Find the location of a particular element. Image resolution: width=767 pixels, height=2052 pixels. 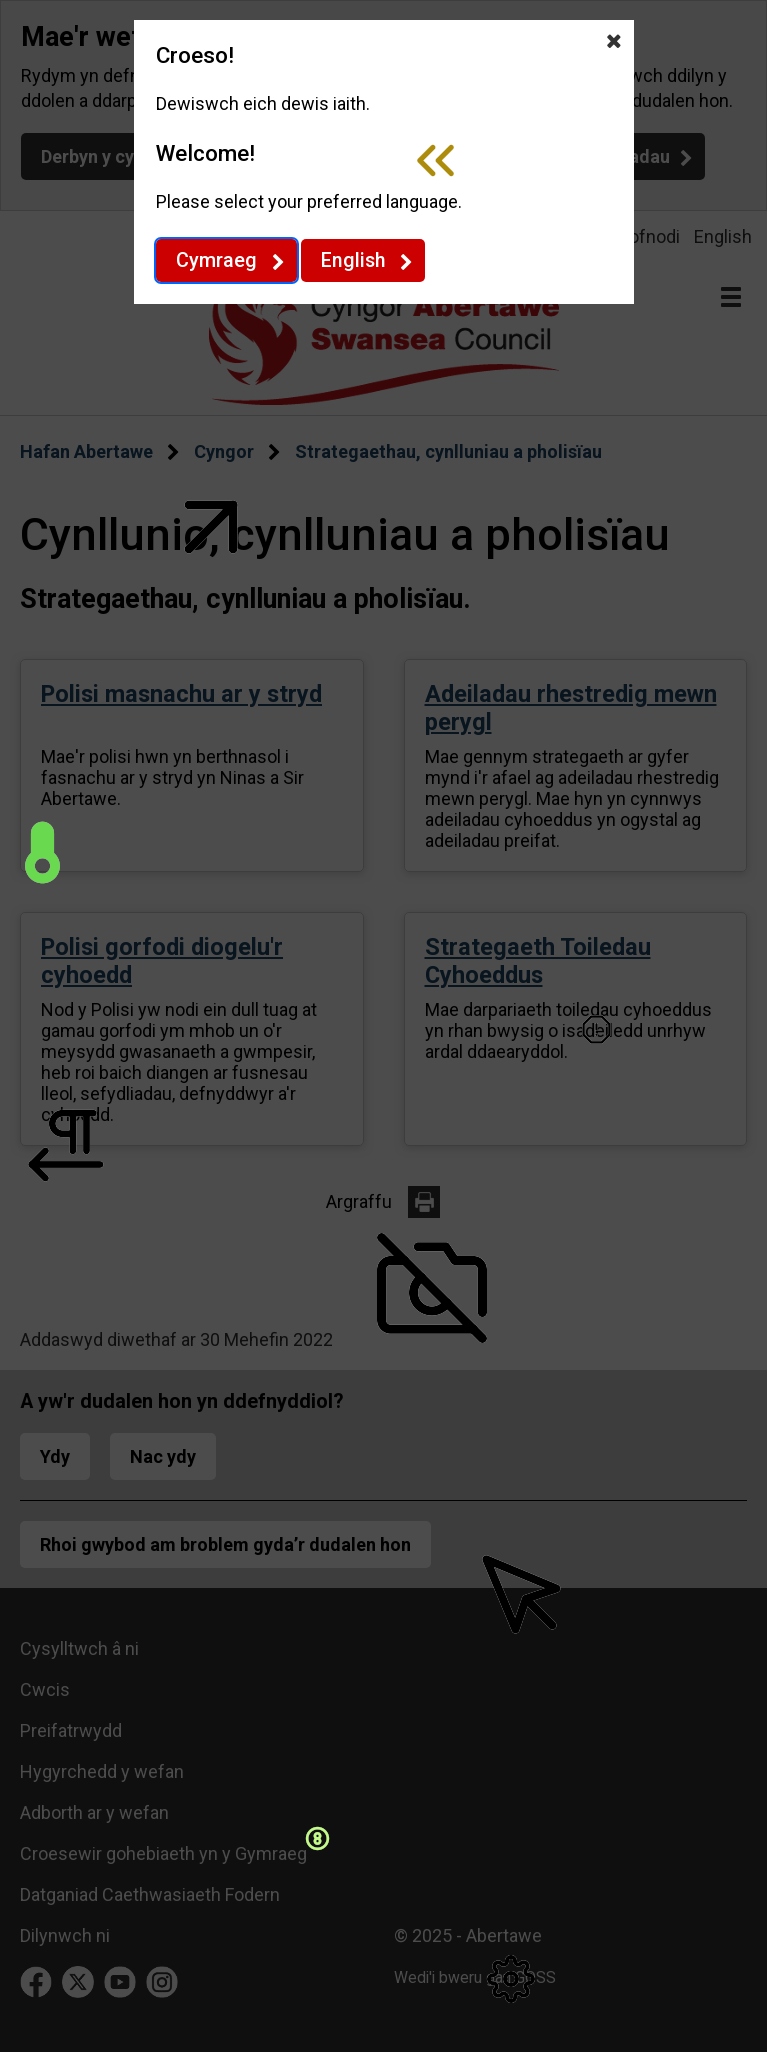

access billiards or pool game is located at coordinates (317, 1838).